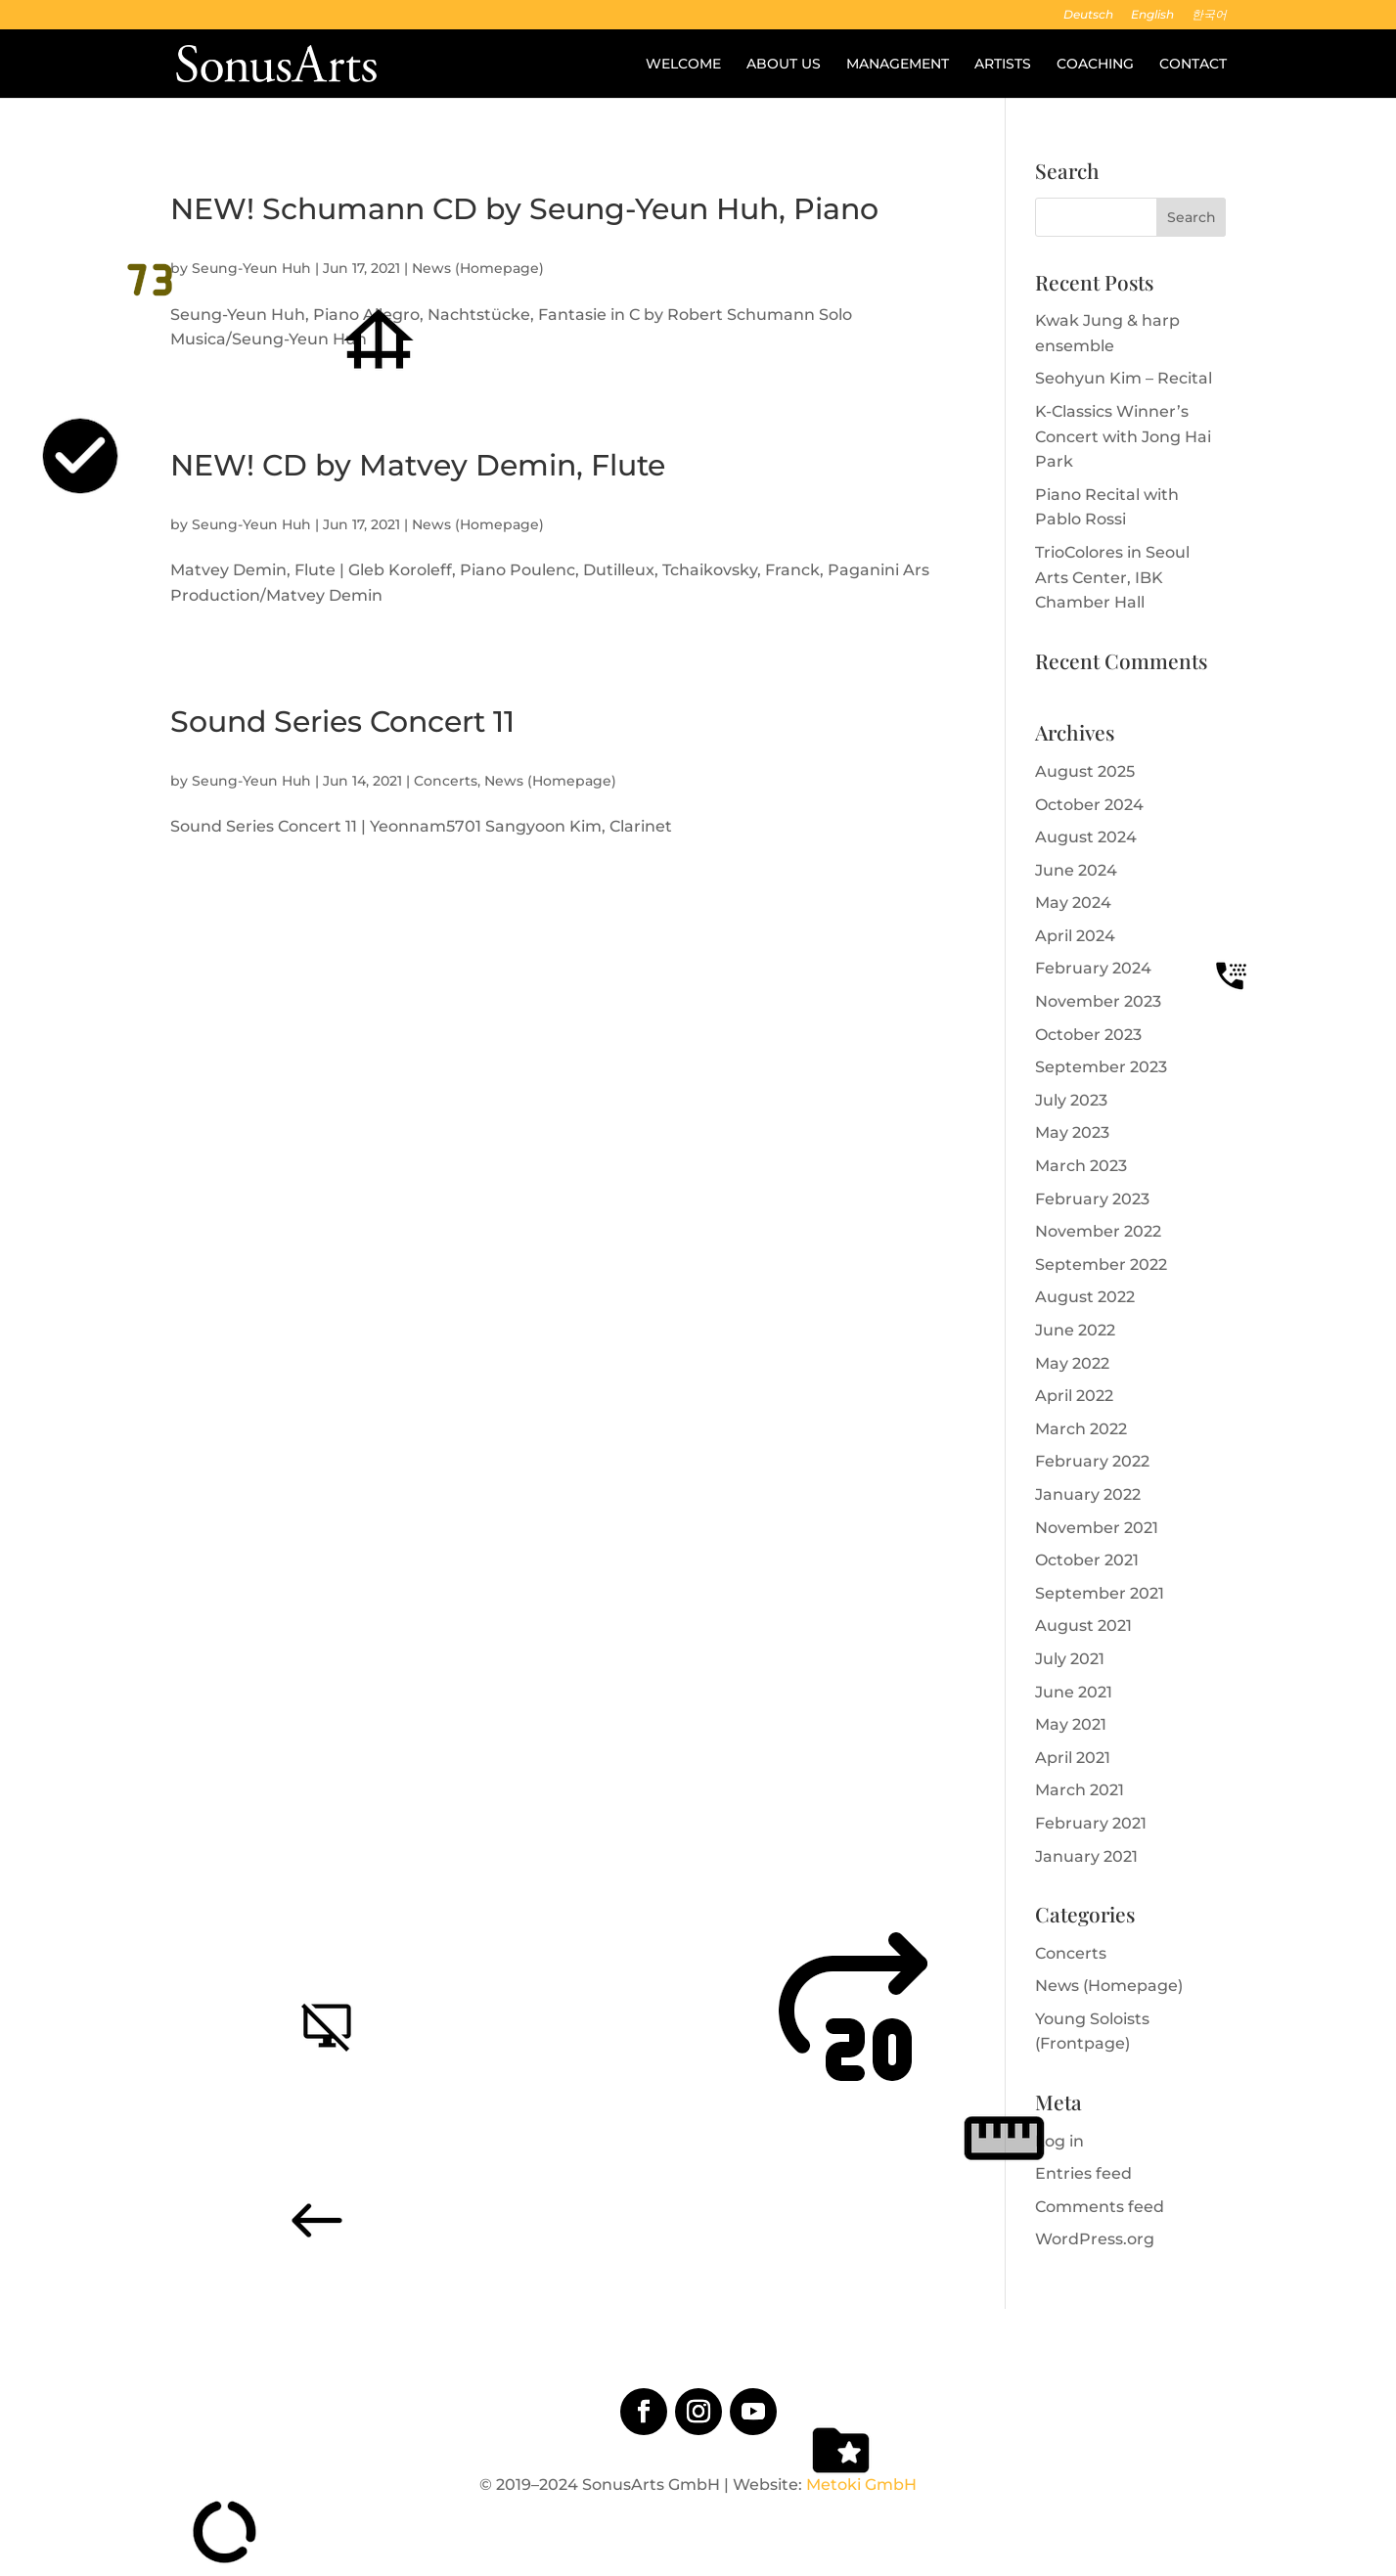 The width and height of the screenshot is (1396, 2576). Describe the element at coordinates (379, 340) in the screenshot. I see `view property foundation details` at that location.